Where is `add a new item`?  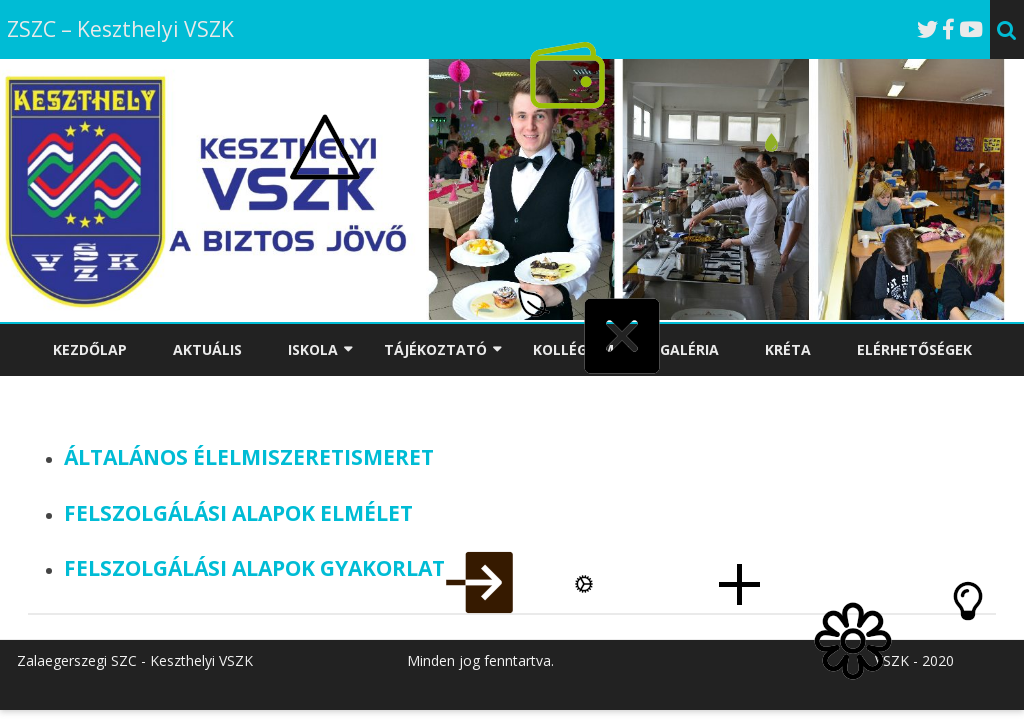
add a new item is located at coordinates (739, 584).